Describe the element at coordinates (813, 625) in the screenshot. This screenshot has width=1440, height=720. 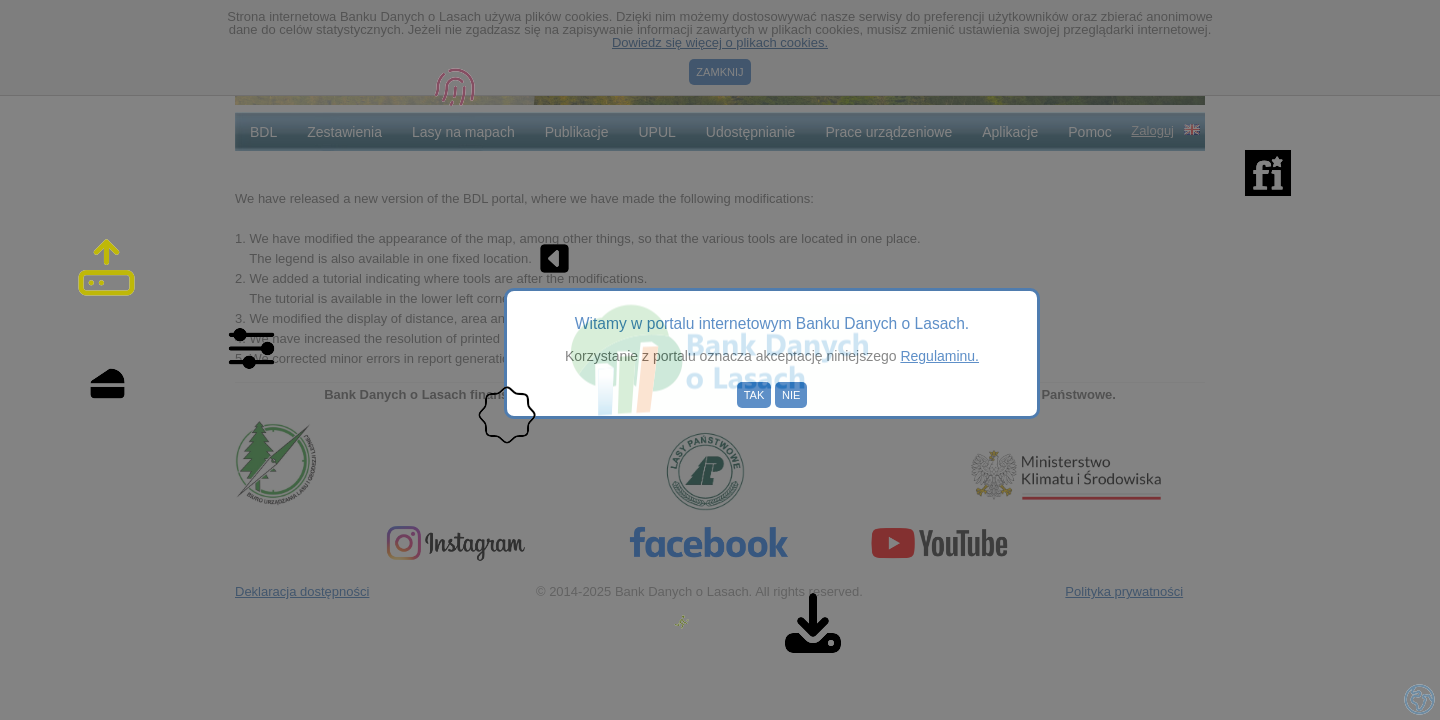
I see `download a file to your device` at that location.